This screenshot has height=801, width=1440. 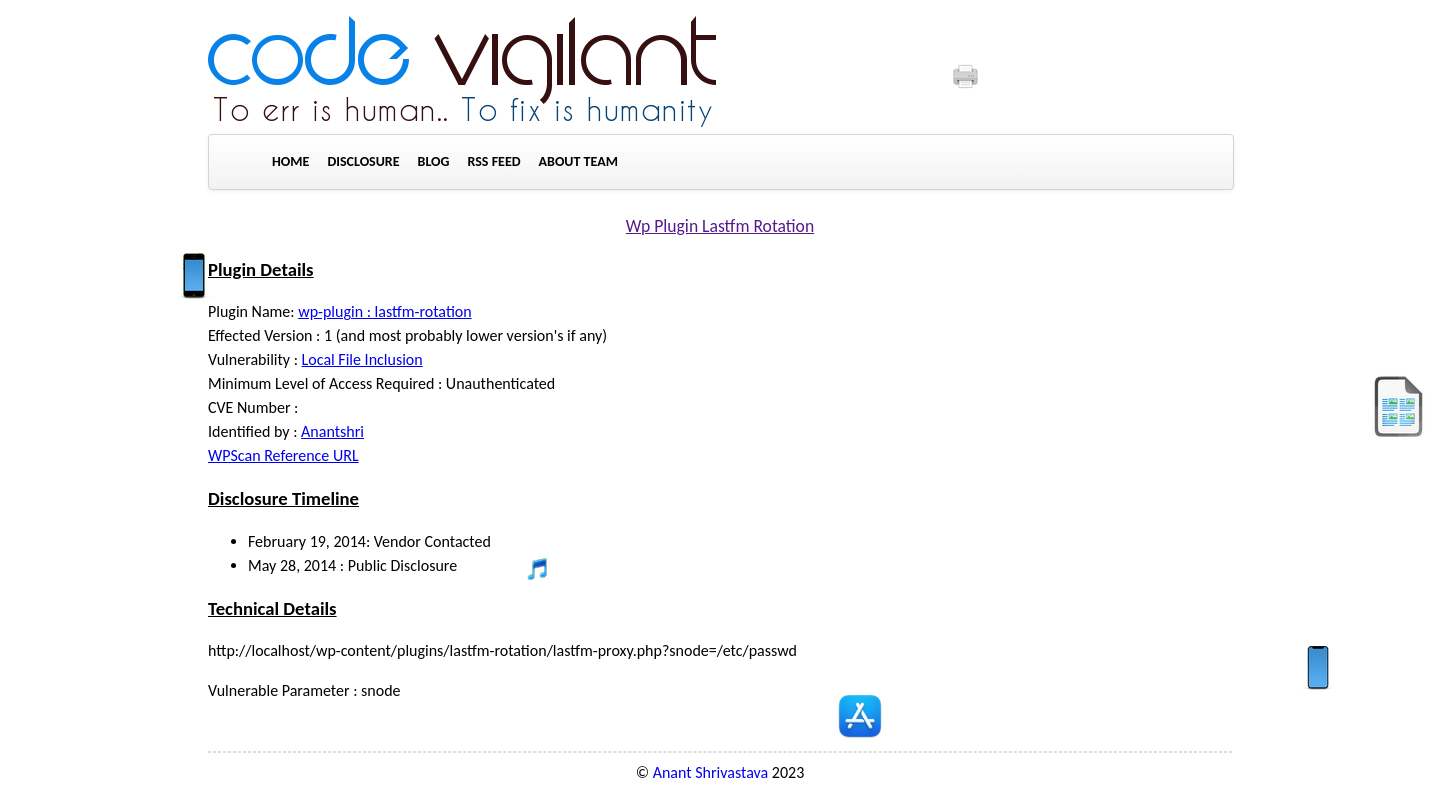 I want to click on indicates a connected iPhone device, so click(x=1318, y=668).